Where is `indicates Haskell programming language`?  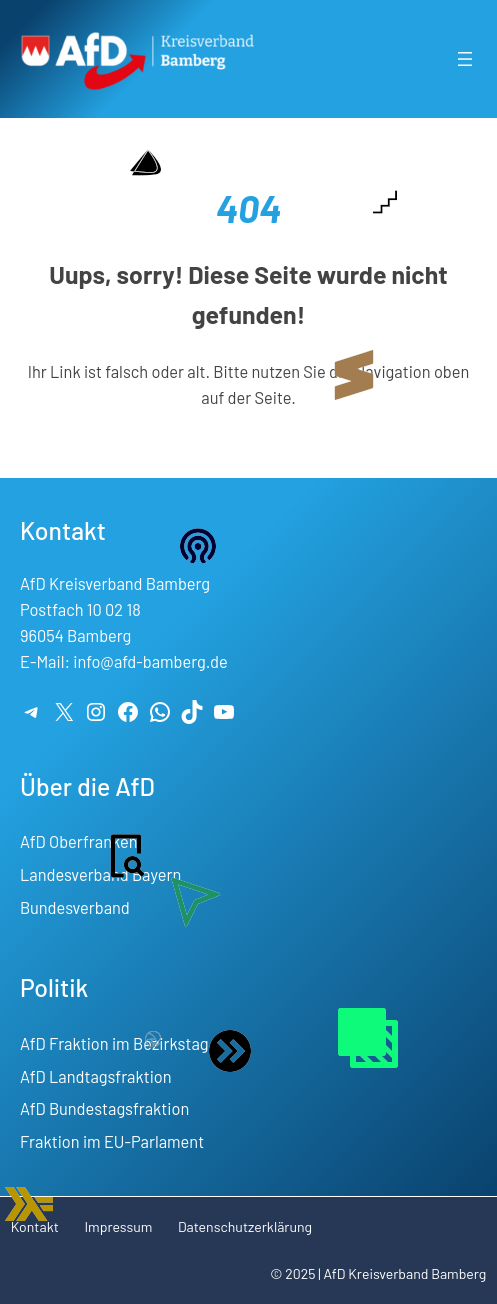 indicates Haskell programming language is located at coordinates (29, 1204).